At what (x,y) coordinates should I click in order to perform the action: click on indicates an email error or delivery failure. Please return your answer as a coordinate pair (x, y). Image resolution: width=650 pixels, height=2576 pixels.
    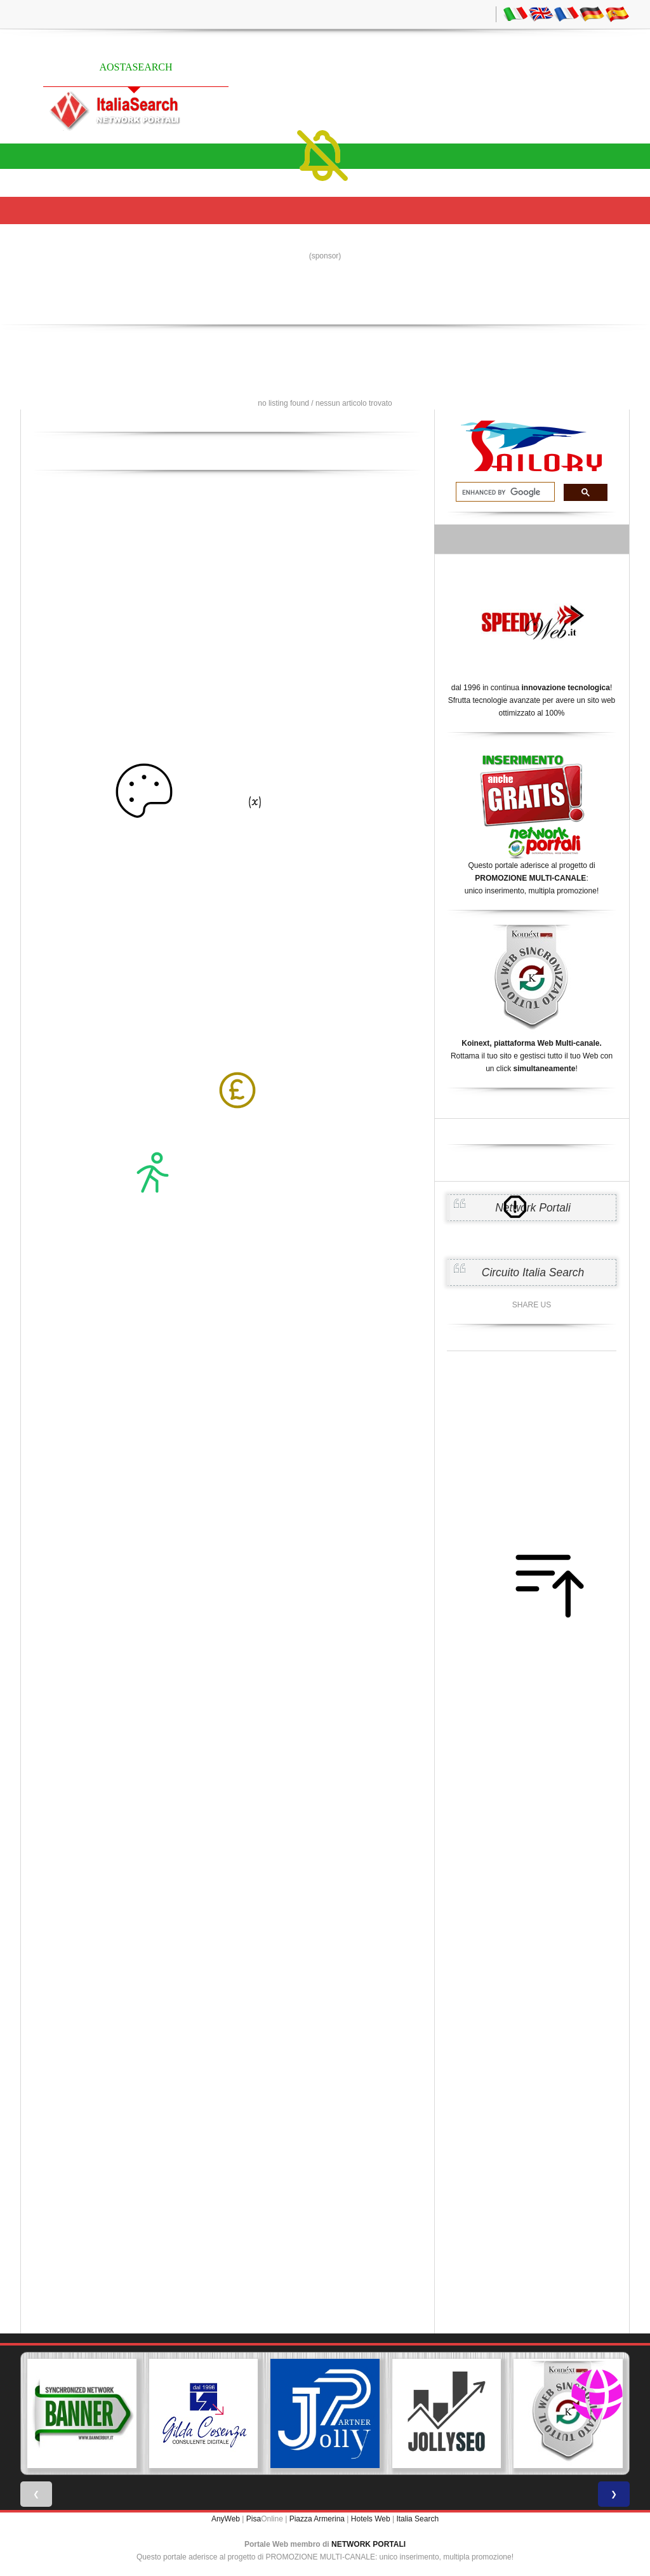
    Looking at the image, I should click on (515, 1206).